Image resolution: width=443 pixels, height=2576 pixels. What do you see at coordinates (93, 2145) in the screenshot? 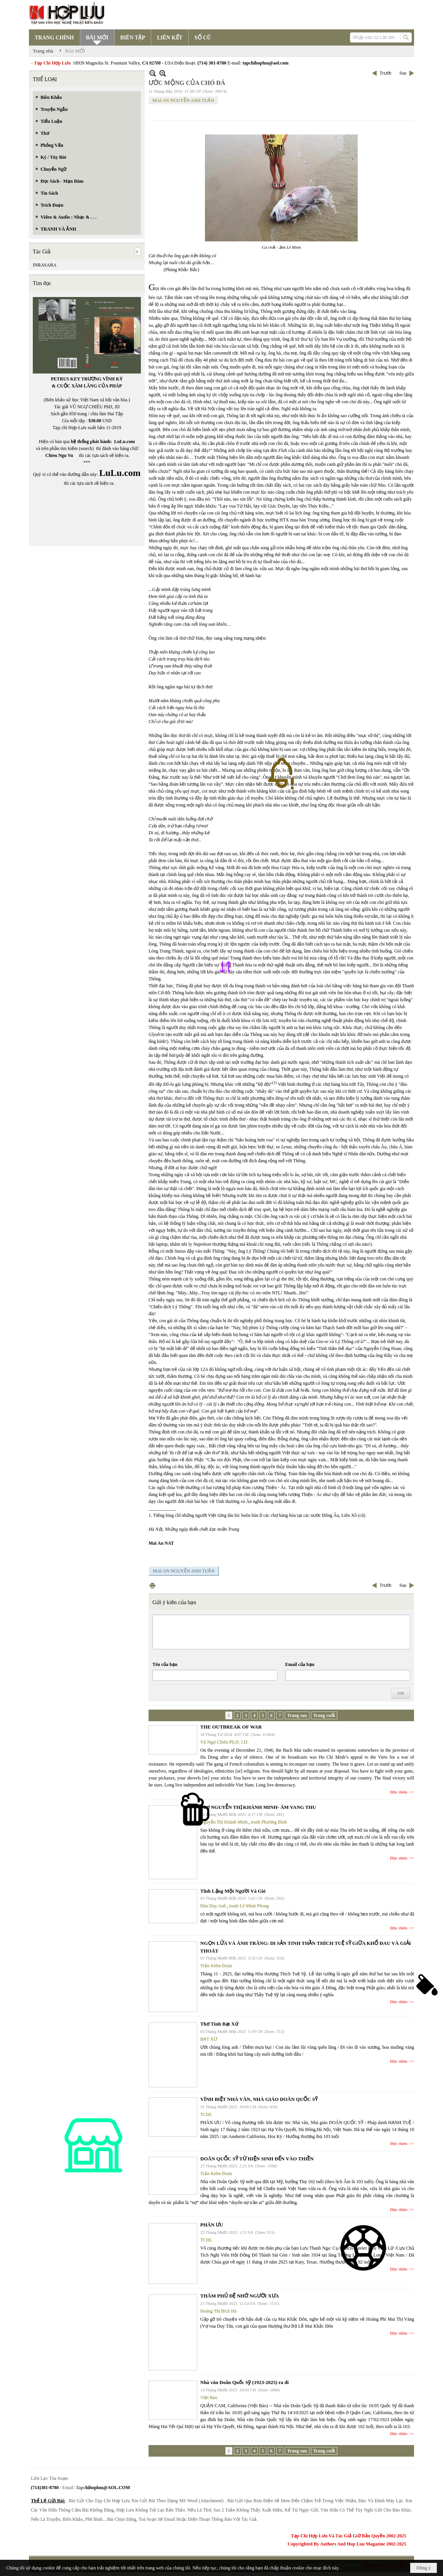
I see `browse or access the store` at bounding box center [93, 2145].